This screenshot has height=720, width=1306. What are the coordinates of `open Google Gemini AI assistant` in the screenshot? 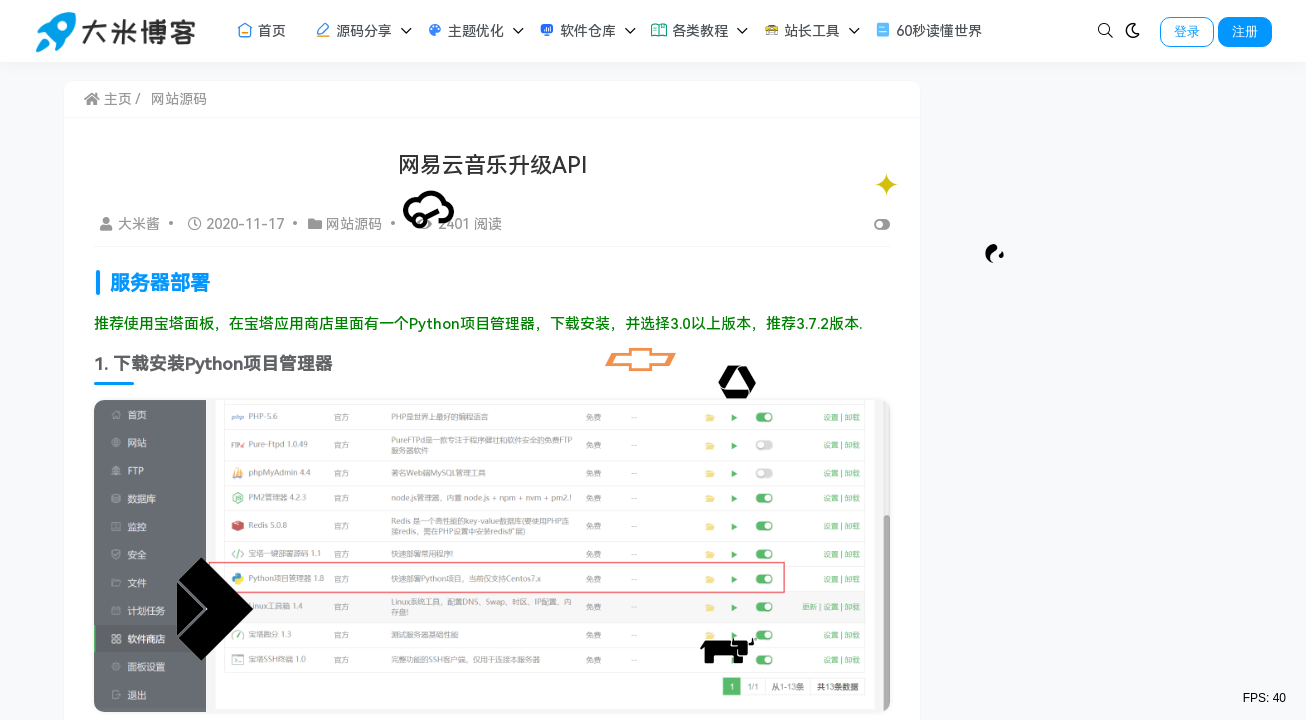 It's located at (886, 184).